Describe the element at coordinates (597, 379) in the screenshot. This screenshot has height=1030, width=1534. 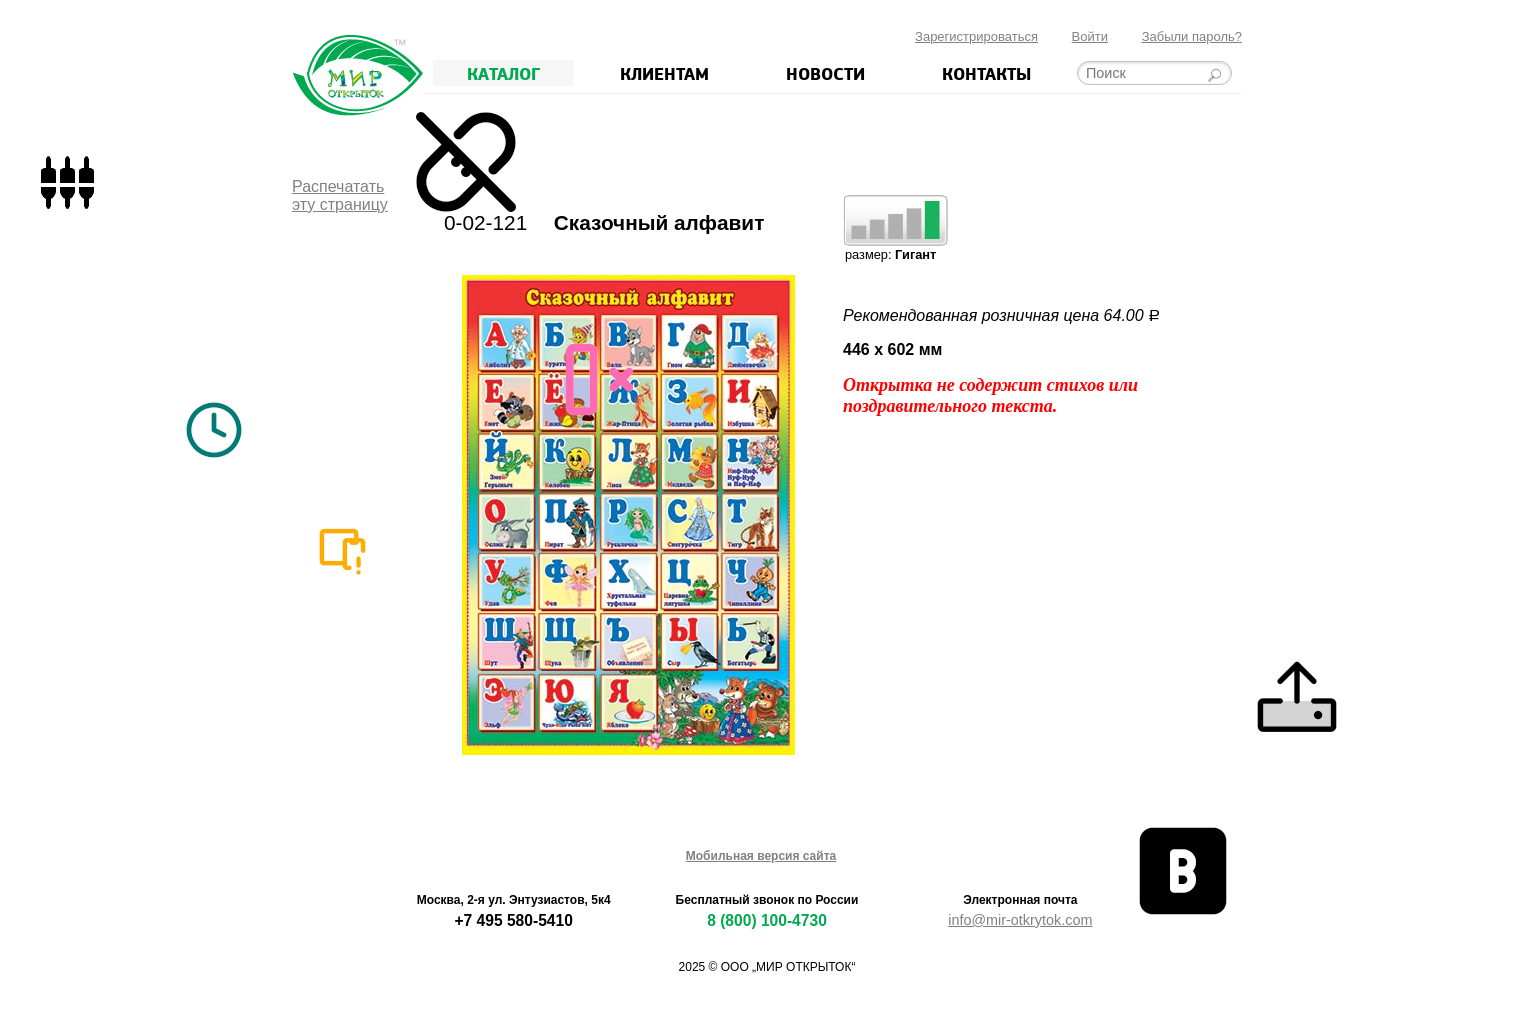
I see `remove a column from a table or layout` at that location.